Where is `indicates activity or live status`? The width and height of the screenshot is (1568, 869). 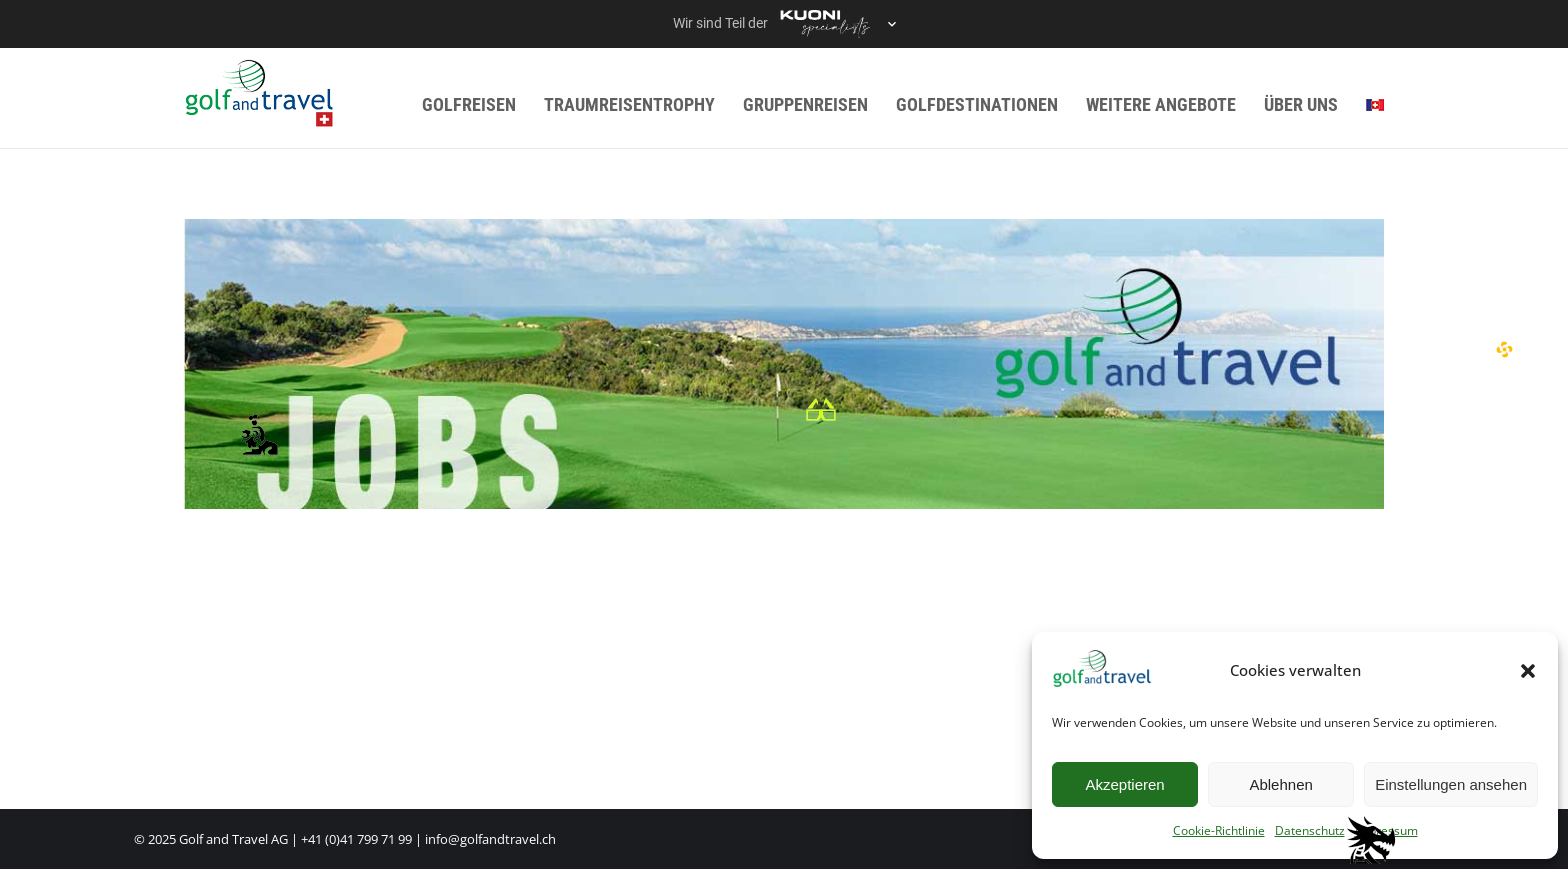 indicates activity or live status is located at coordinates (1504, 349).